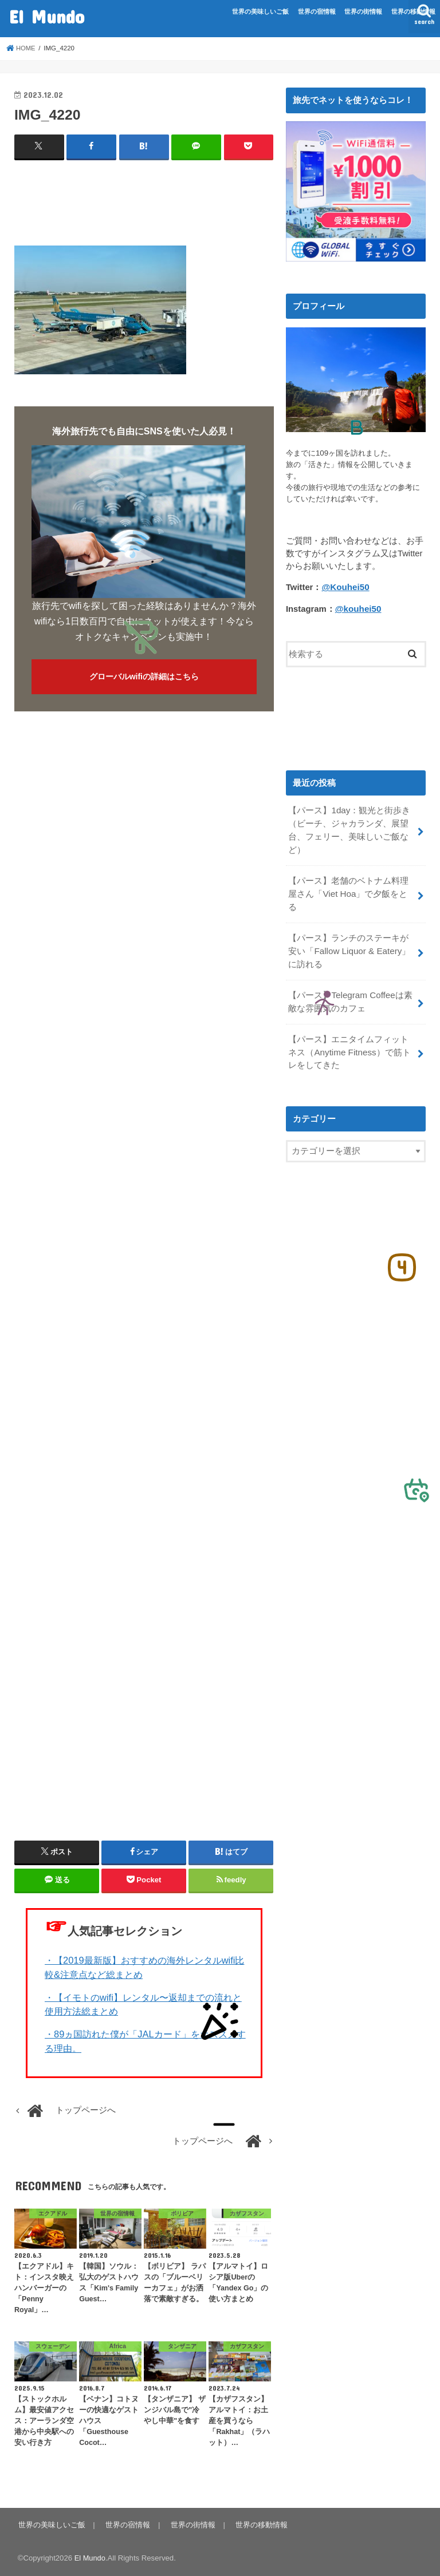 This screenshot has height=2576, width=440. I want to click on switch to walking directions, so click(324, 1003).